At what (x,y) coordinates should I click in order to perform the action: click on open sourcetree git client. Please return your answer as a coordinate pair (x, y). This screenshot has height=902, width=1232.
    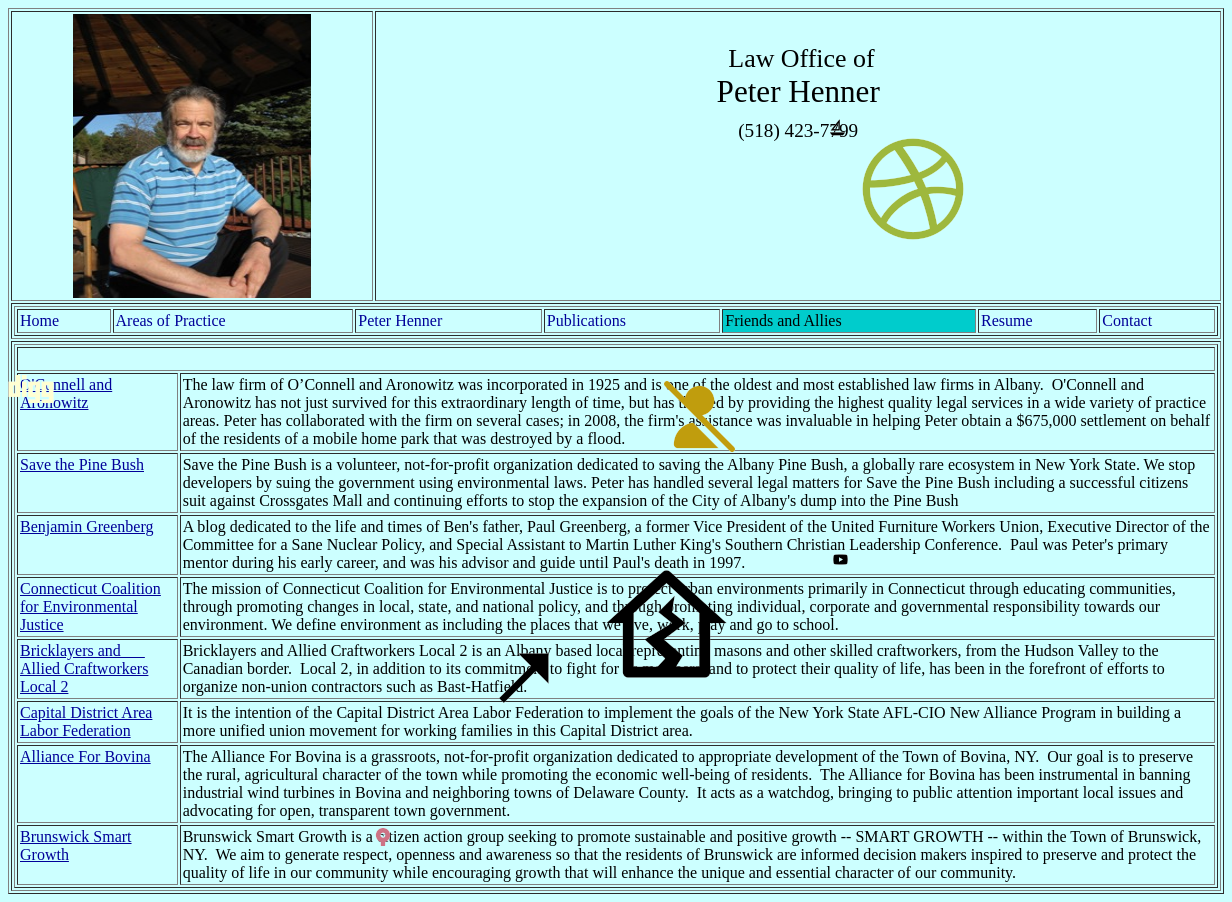
    Looking at the image, I should click on (383, 837).